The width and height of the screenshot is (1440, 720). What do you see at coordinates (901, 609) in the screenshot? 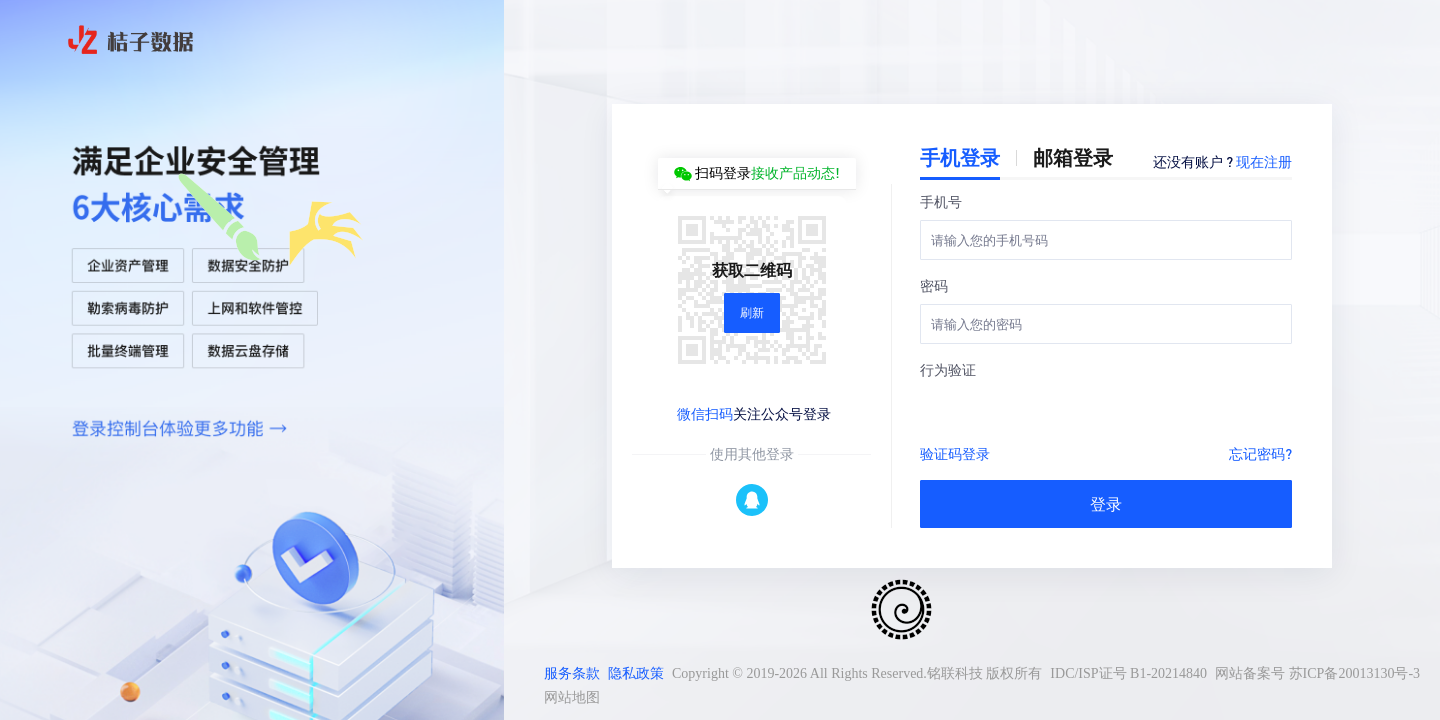
I see `indicates a loading or processing state` at bounding box center [901, 609].